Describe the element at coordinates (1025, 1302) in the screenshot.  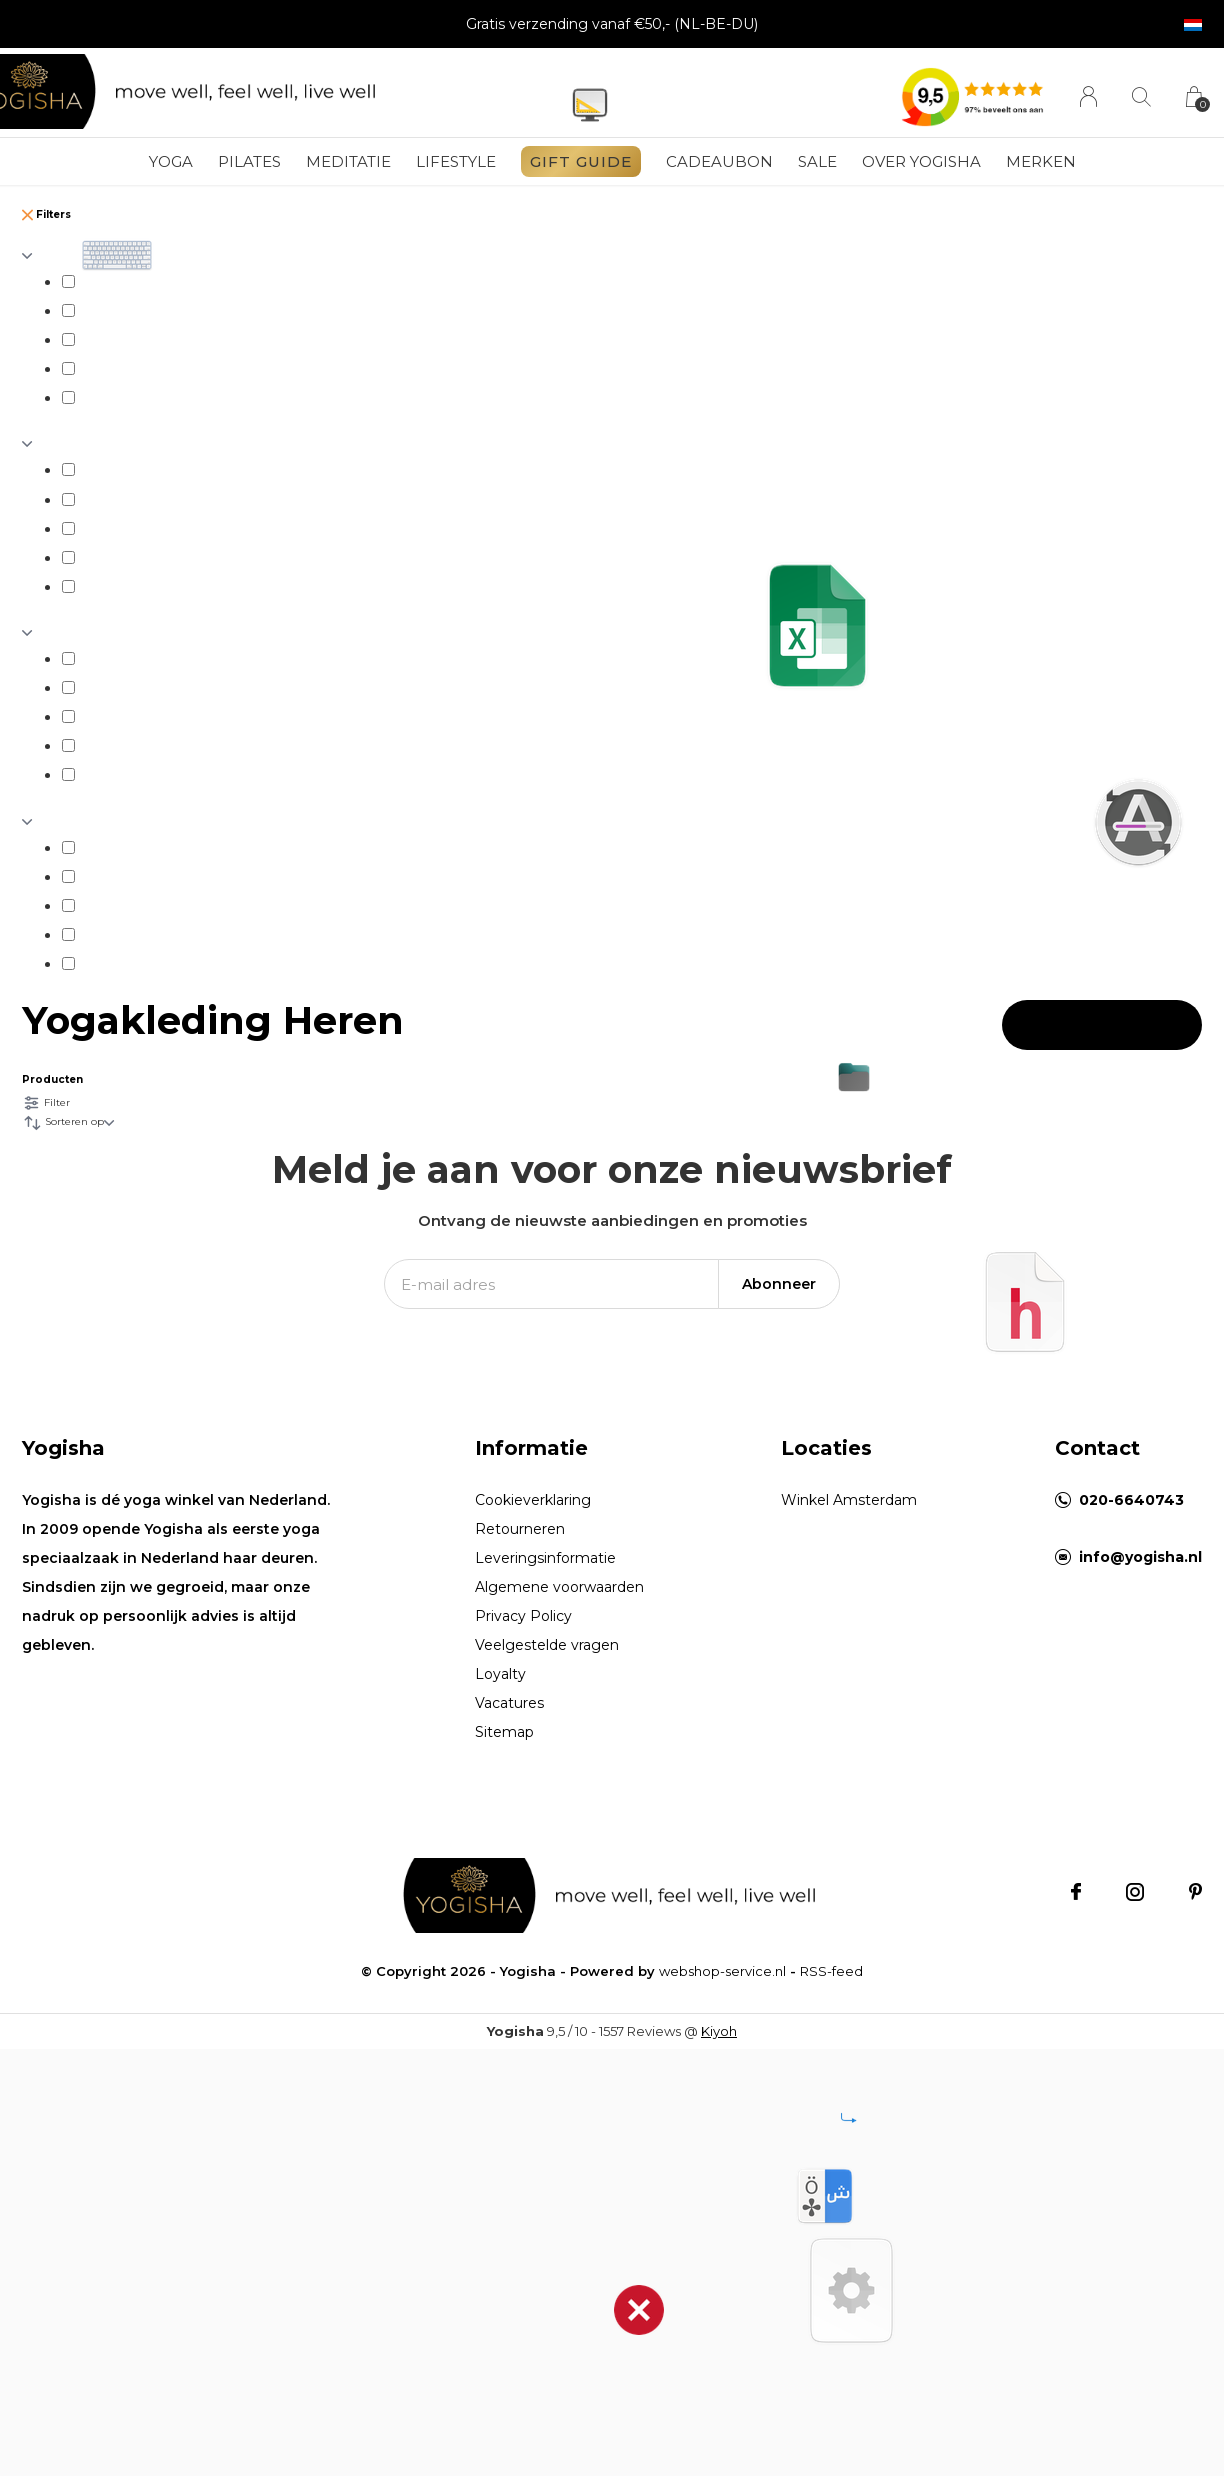
I see `c/c++ header file` at that location.